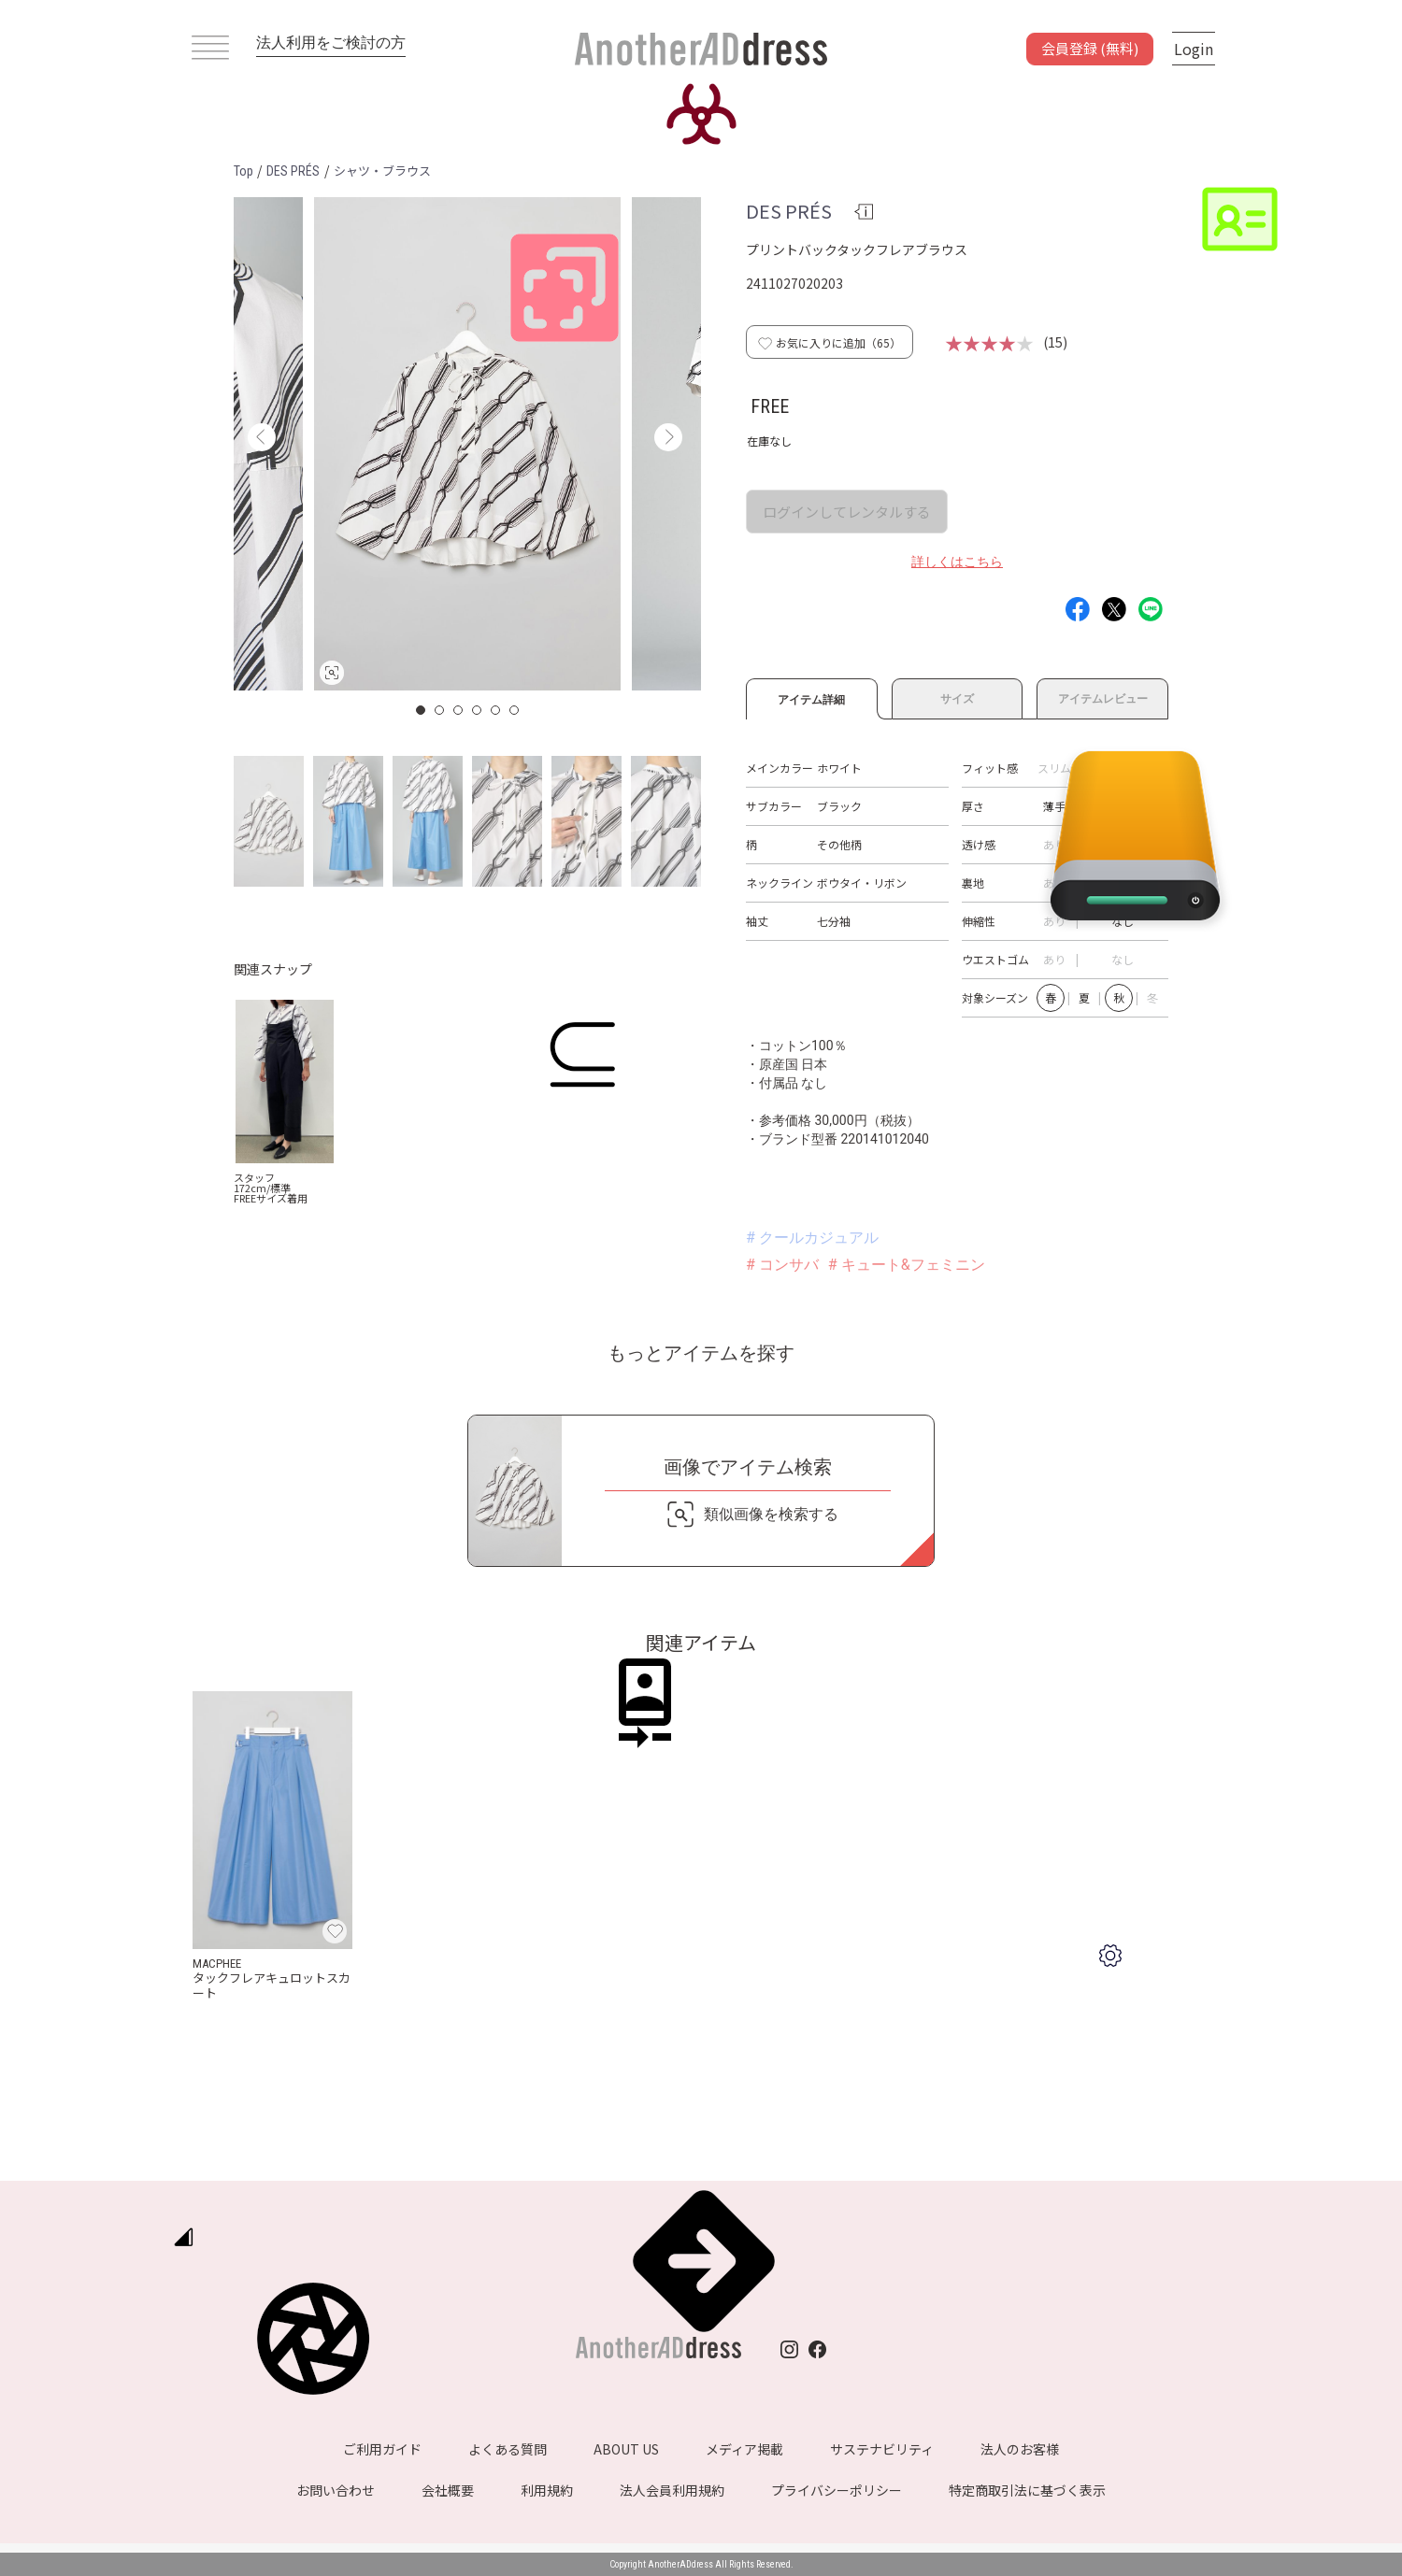  What do you see at coordinates (704, 2261) in the screenshot?
I see `navigate to next step or section` at bounding box center [704, 2261].